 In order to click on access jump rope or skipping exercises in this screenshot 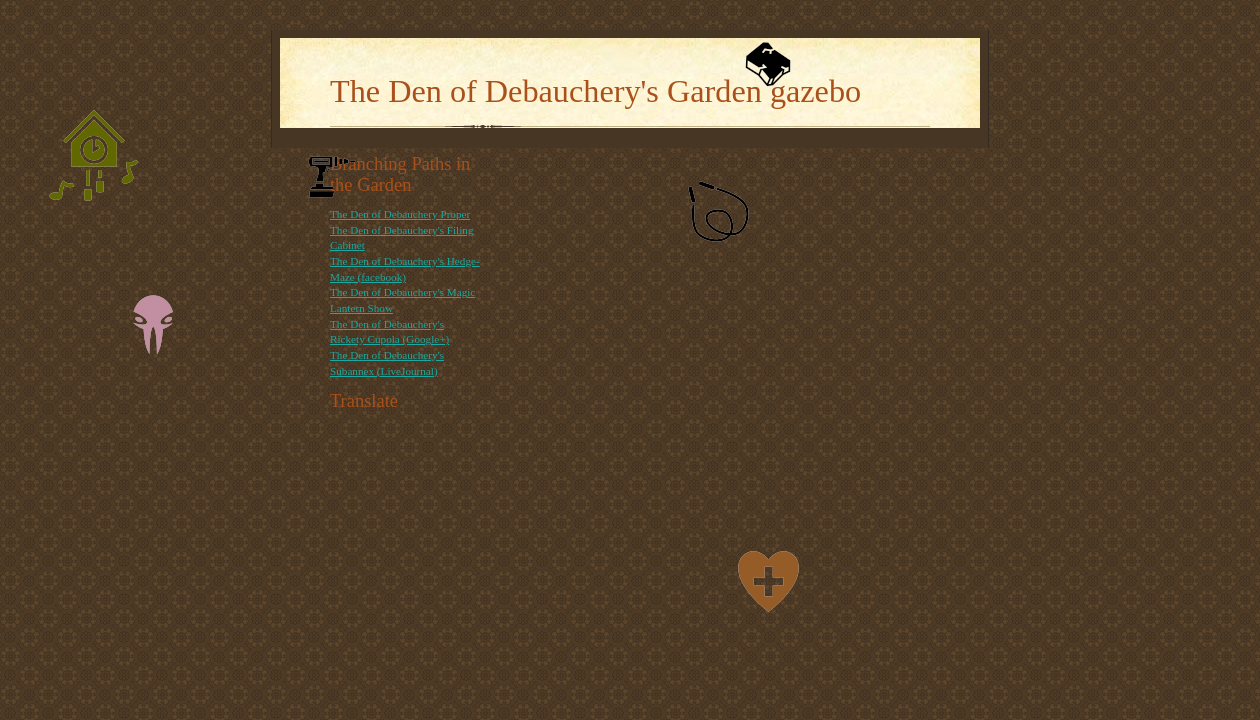, I will do `click(718, 211)`.